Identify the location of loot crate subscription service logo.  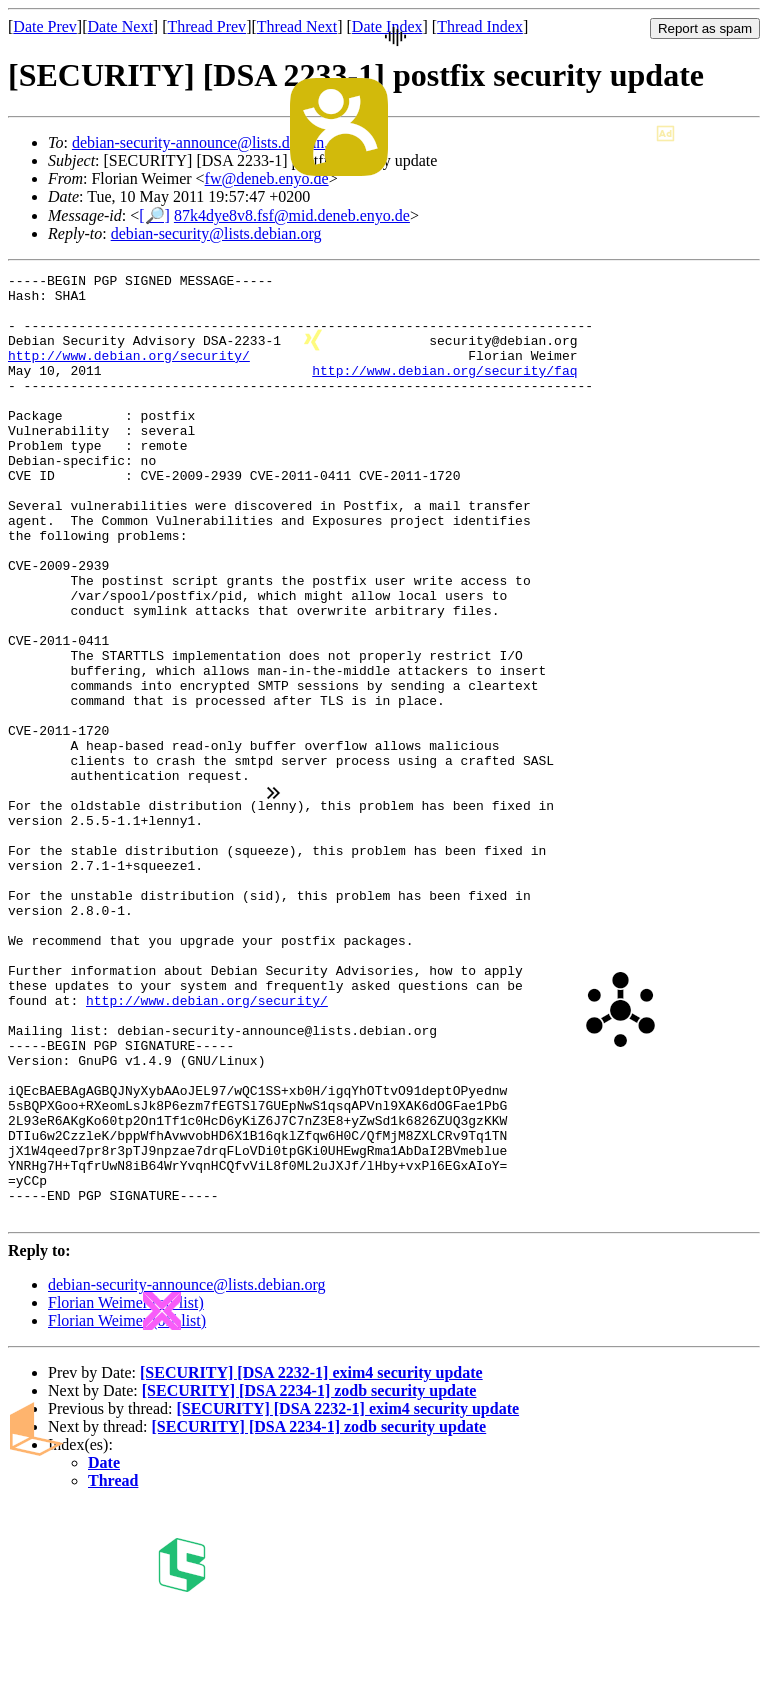
(182, 1565).